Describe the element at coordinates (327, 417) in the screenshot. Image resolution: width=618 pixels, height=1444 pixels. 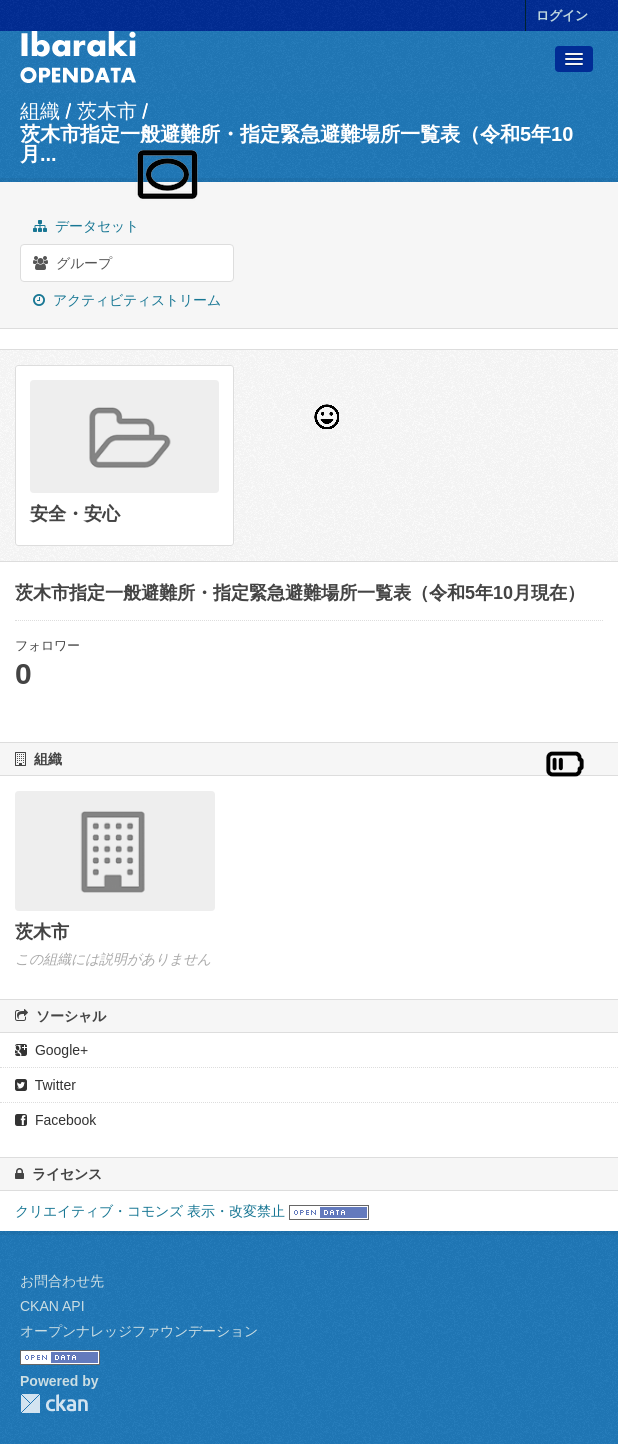
I see `set your mood or status` at that location.